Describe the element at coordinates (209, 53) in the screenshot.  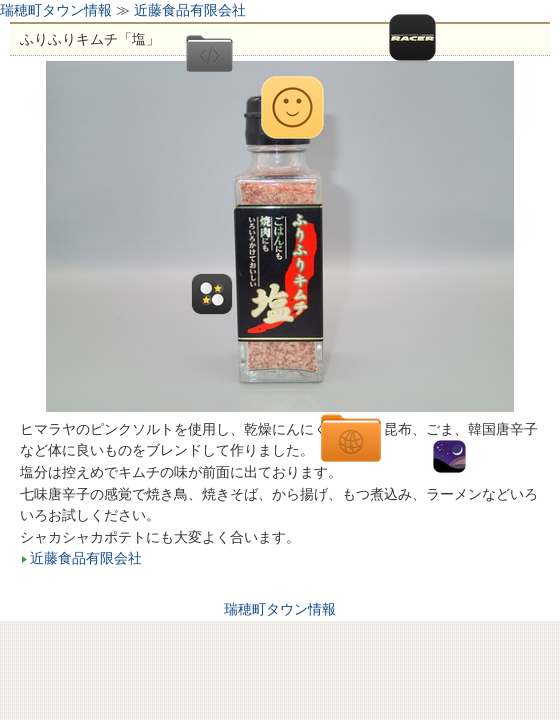
I see `open your code projects folder` at that location.